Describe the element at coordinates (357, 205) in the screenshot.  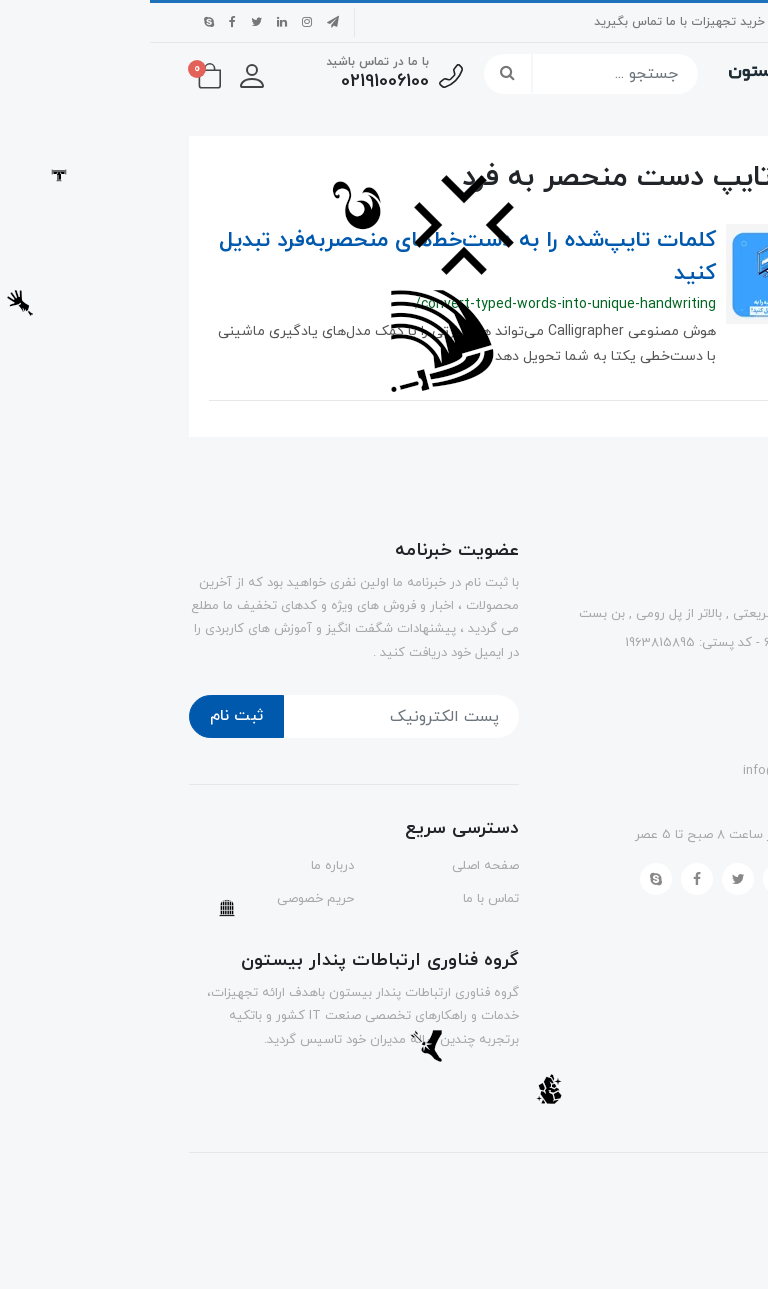
I see `indicates a fire or flame effect in a game` at that location.